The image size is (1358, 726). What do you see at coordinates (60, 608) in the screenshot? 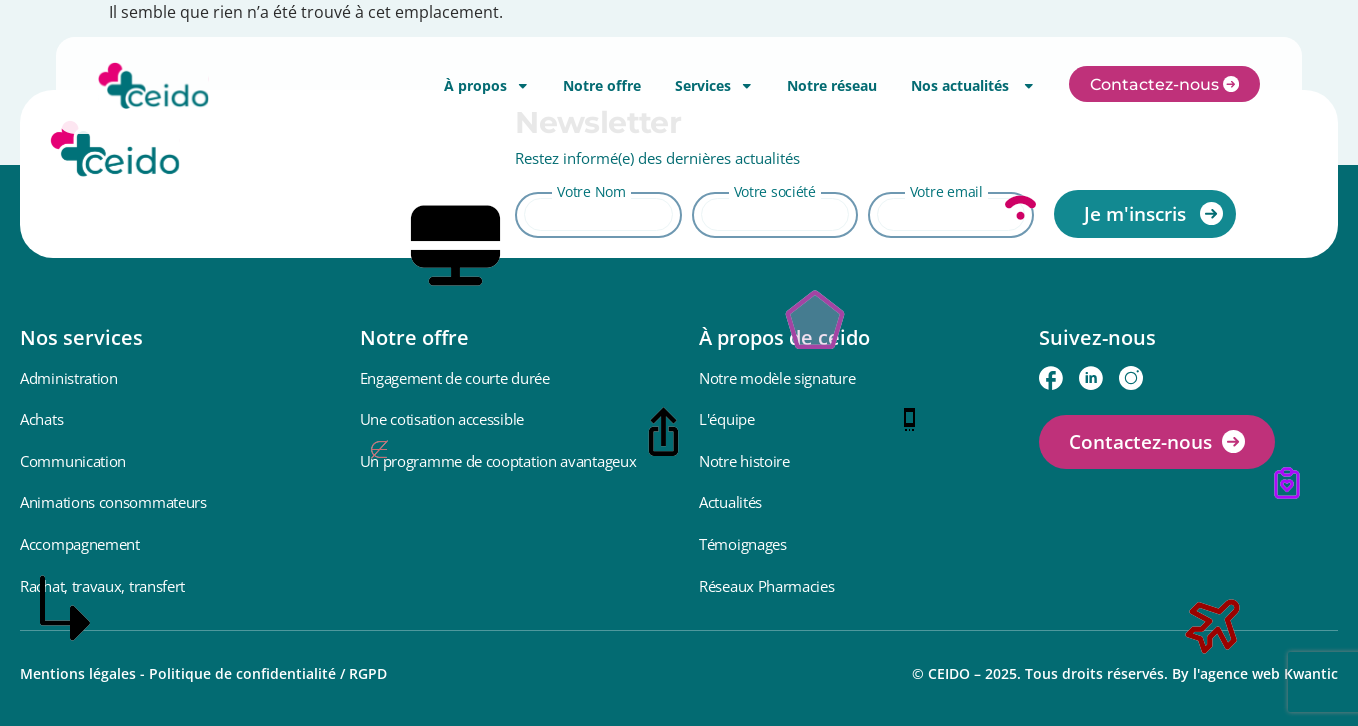
I see `reply to a message or comment` at bounding box center [60, 608].